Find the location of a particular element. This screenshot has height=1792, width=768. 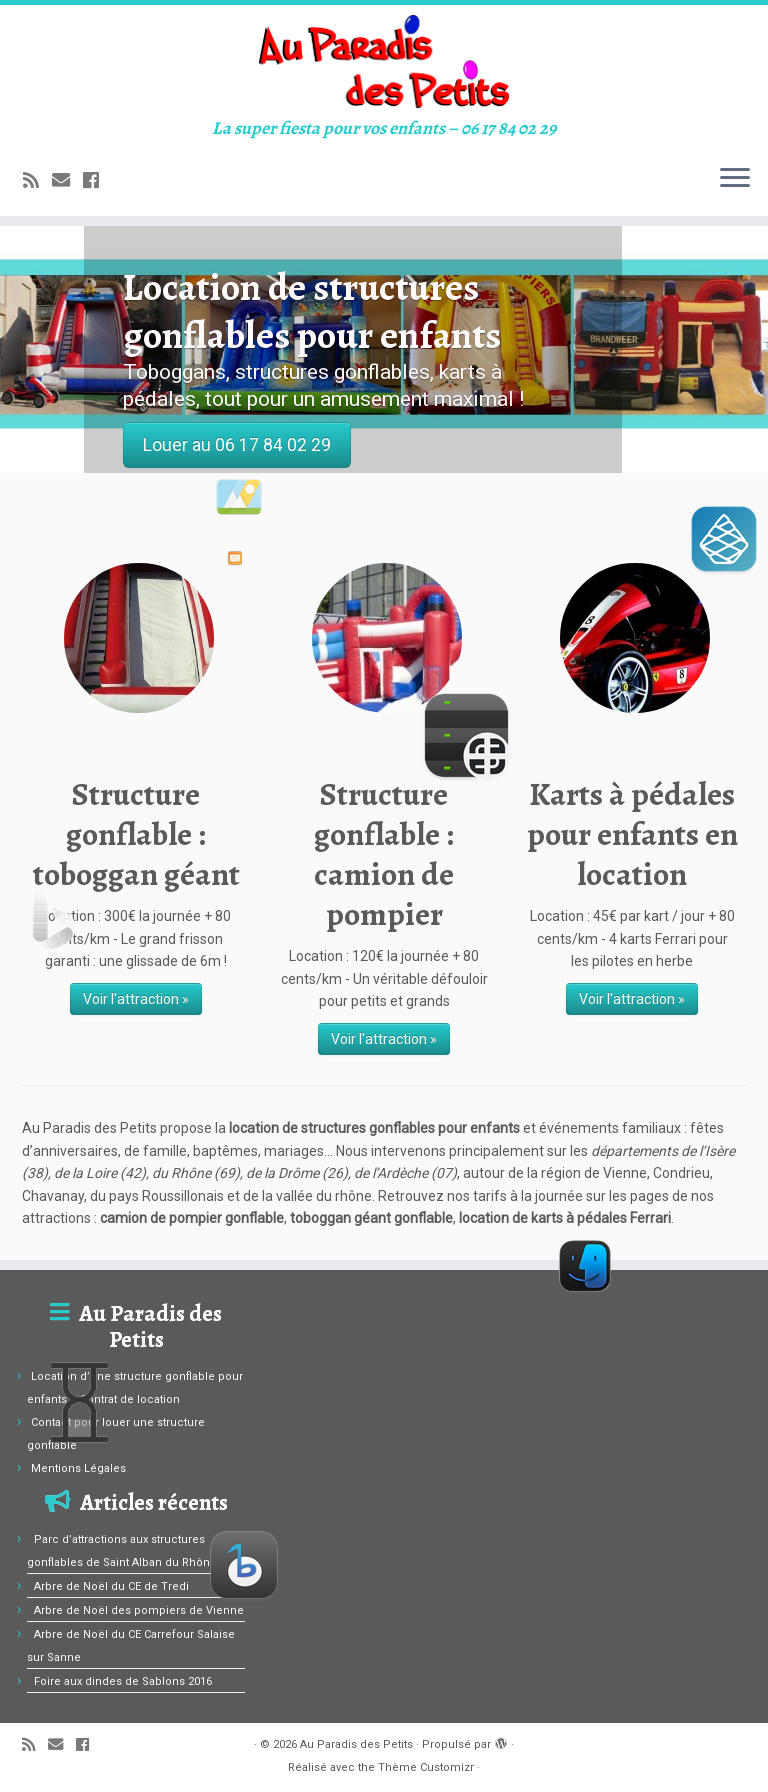

configure windows network sharing settings is located at coordinates (466, 735).